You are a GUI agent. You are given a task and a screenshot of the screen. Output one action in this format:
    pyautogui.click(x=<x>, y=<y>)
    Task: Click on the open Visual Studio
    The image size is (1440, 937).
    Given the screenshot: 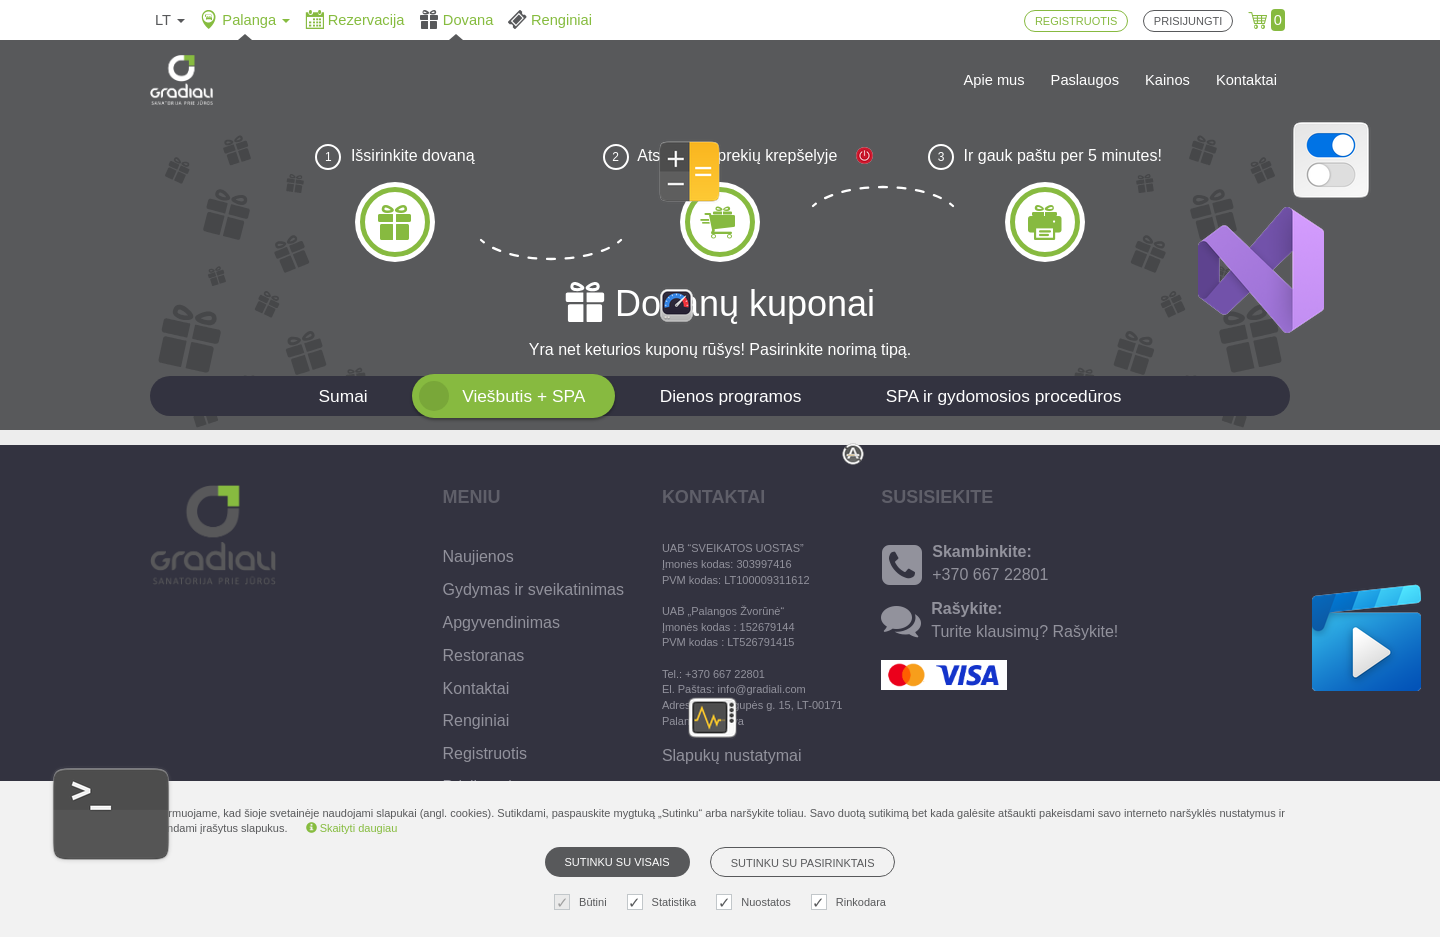 What is the action you would take?
    pyautogui.click(x=1261, y=270)
    